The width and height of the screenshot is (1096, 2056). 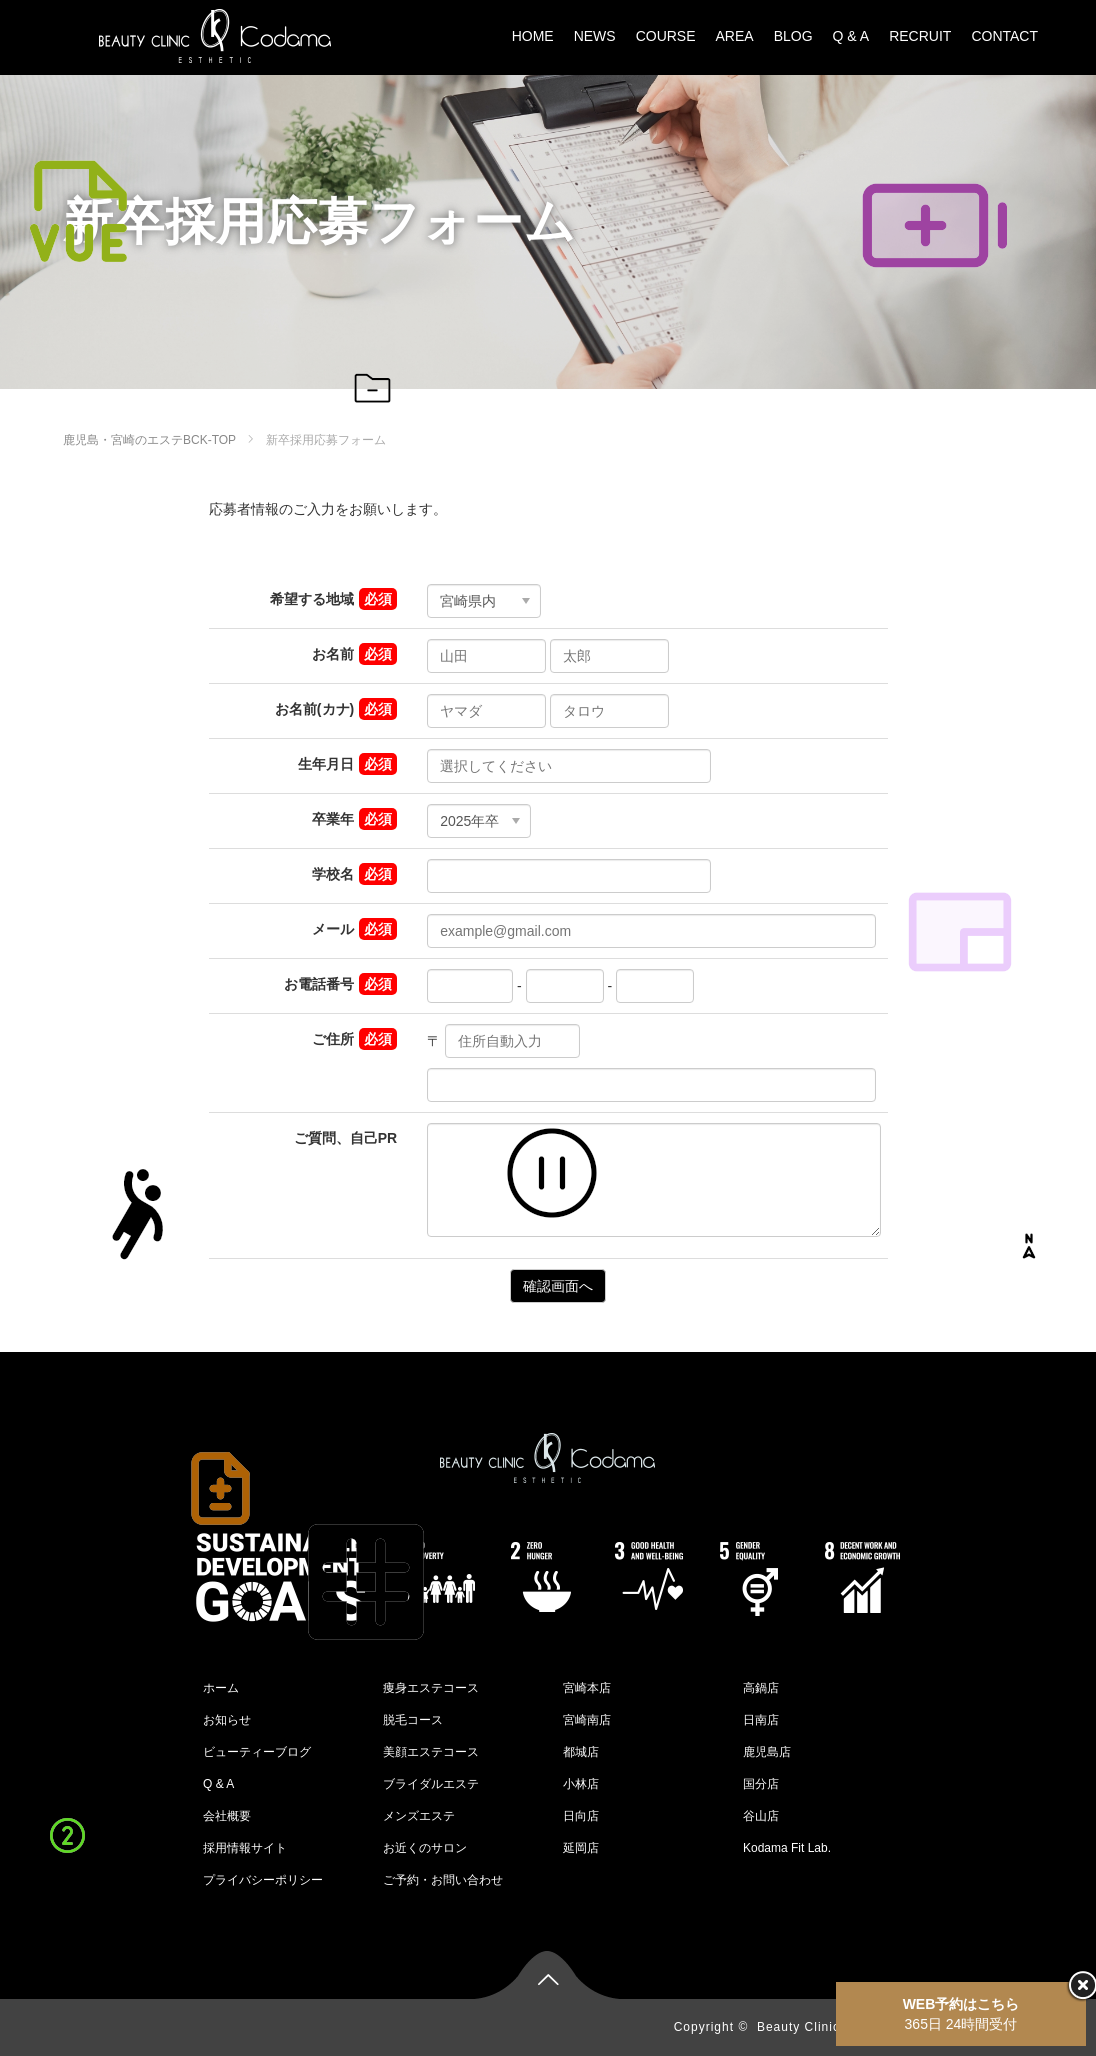 I want to click on access handball sports content, so click(x=137, y=1213).